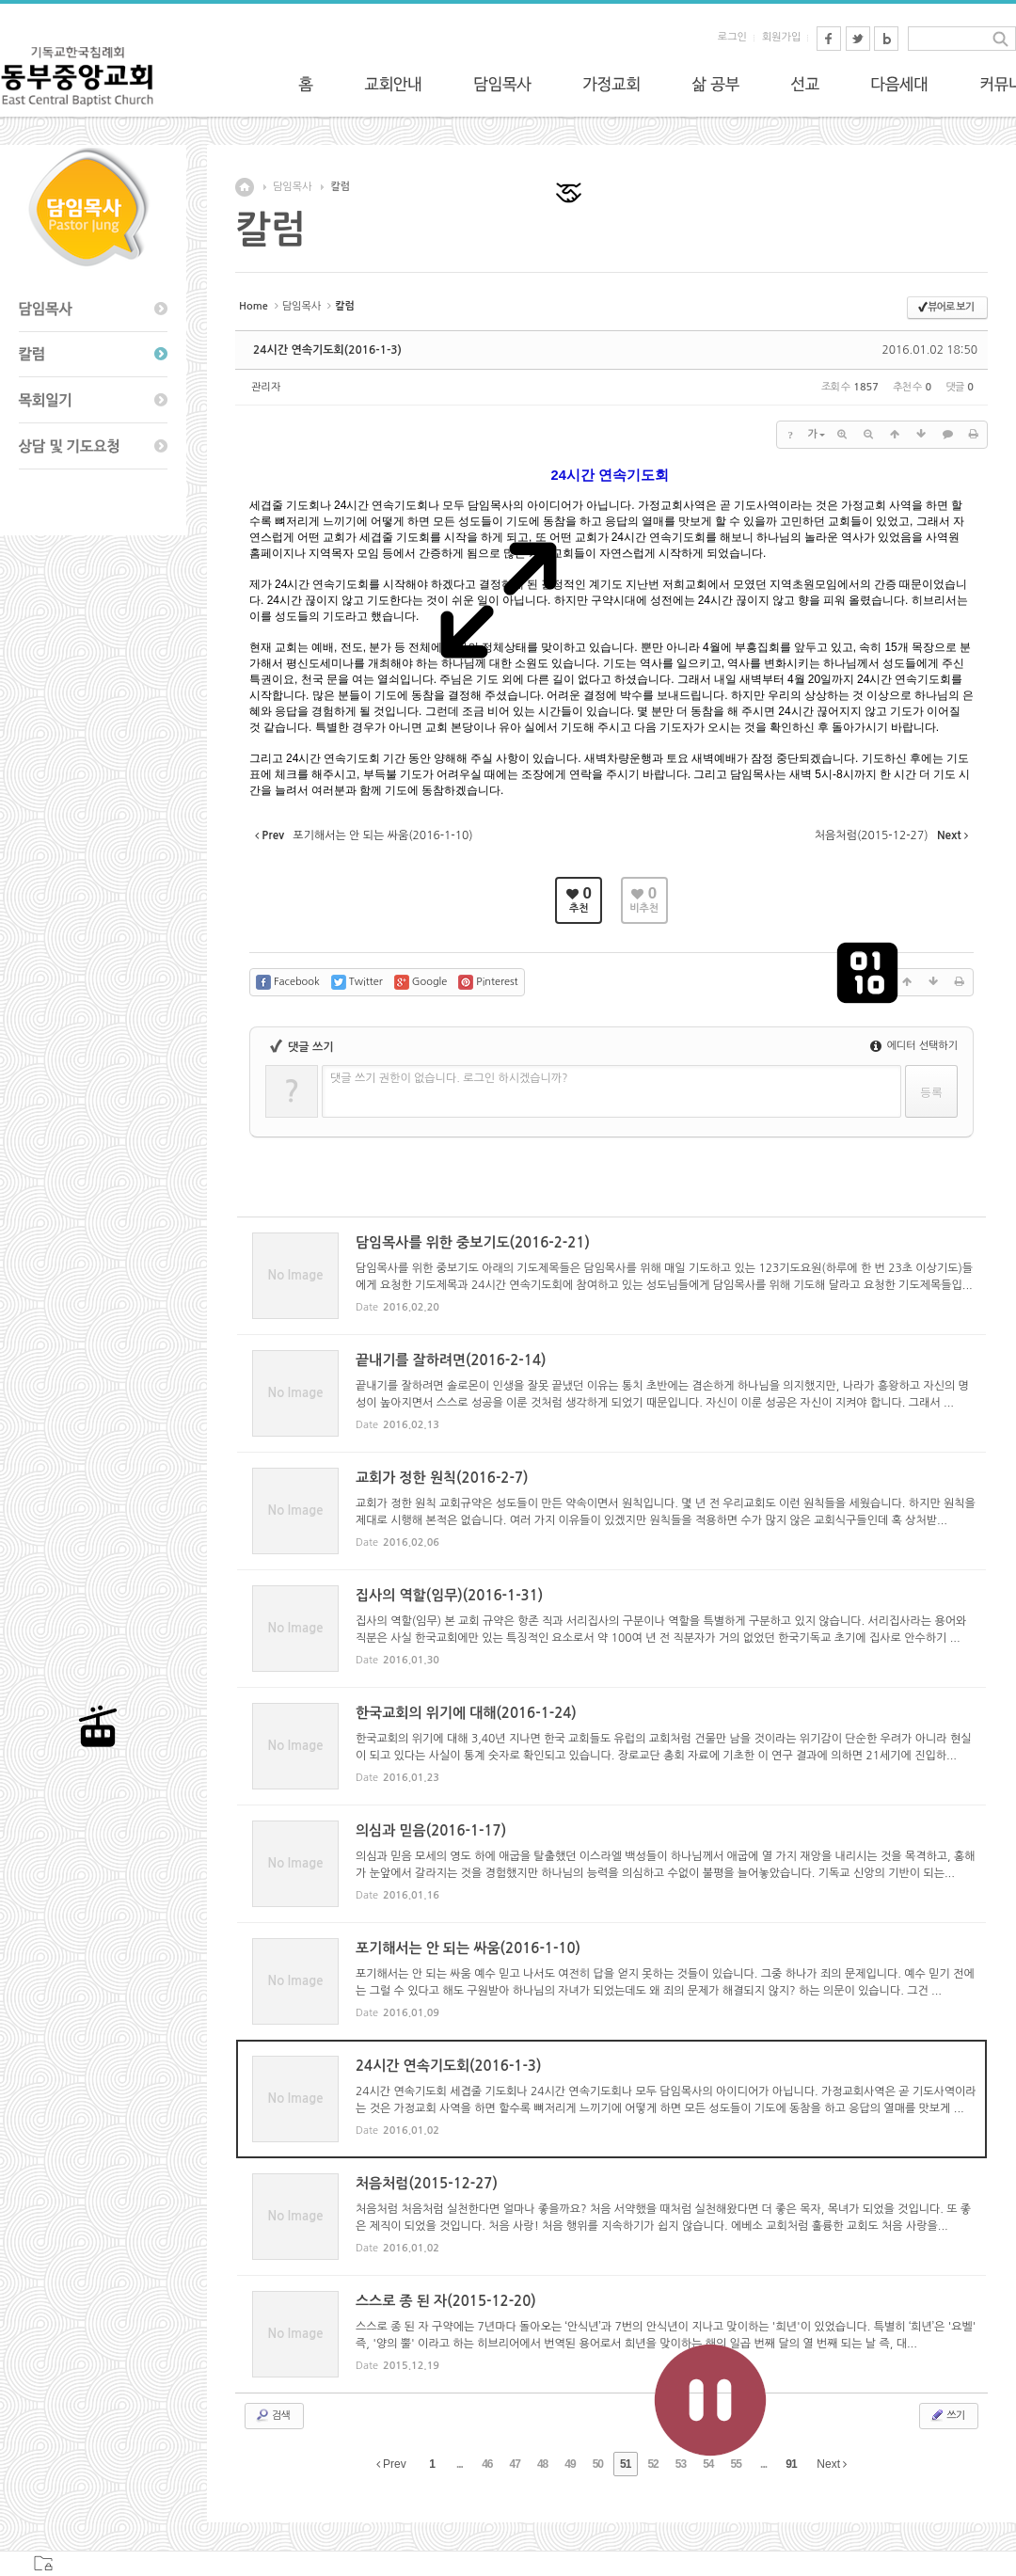  I want to click on access a password-protected folder, so click(43, 2563).